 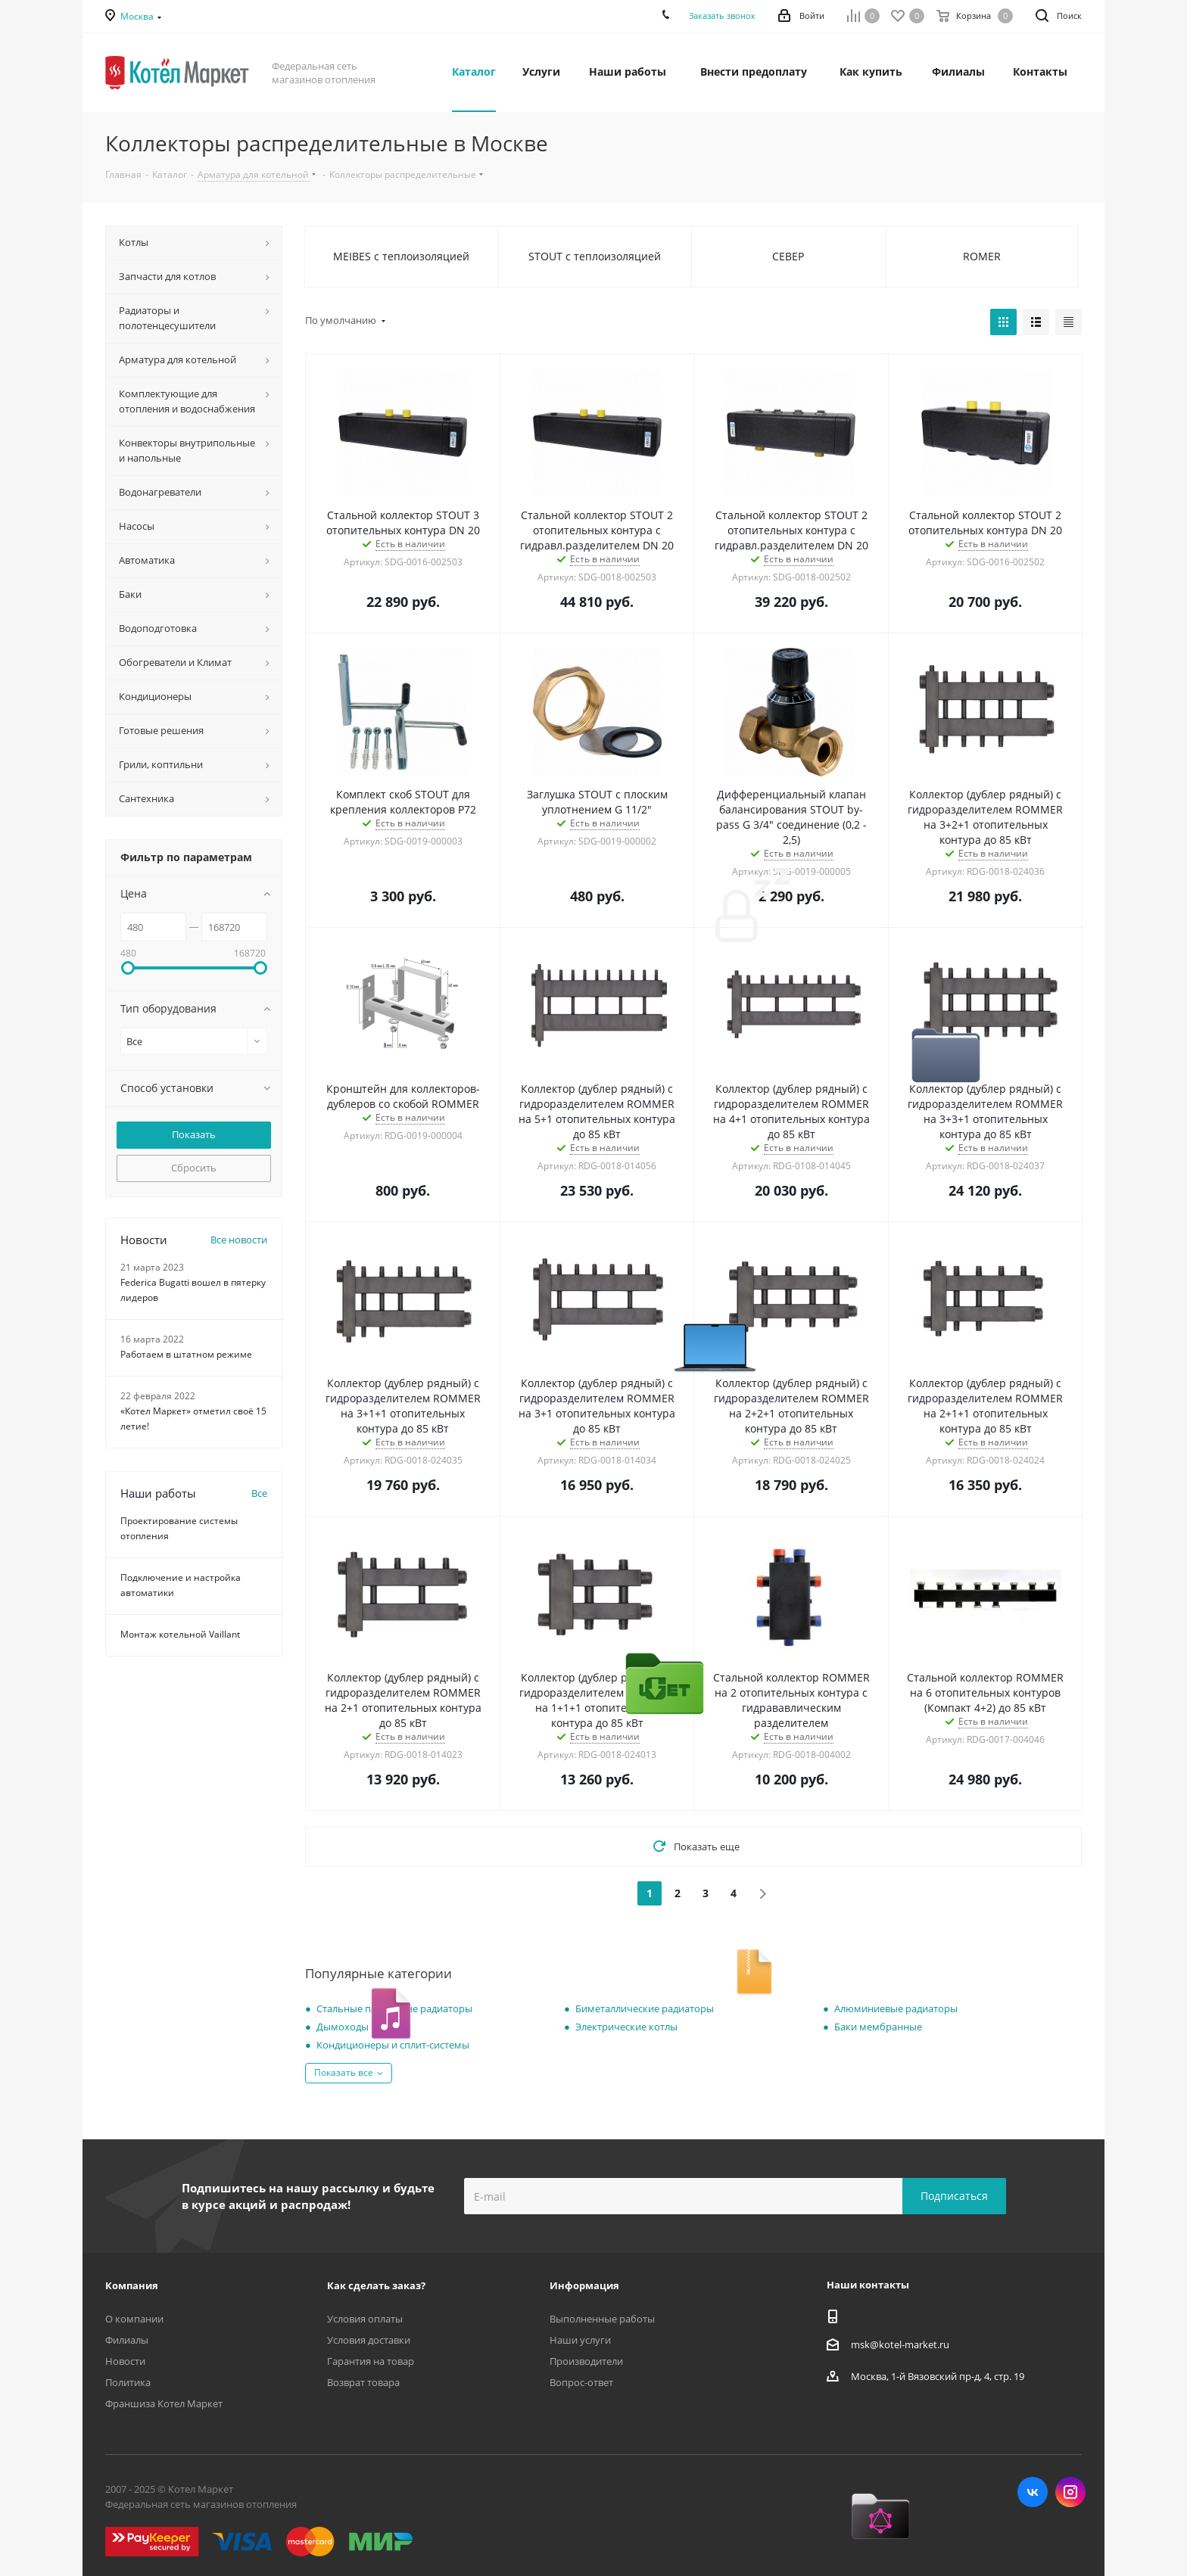 I want to click on system sleep mode is enabled and unrestricted, so click(x=752, y=905).